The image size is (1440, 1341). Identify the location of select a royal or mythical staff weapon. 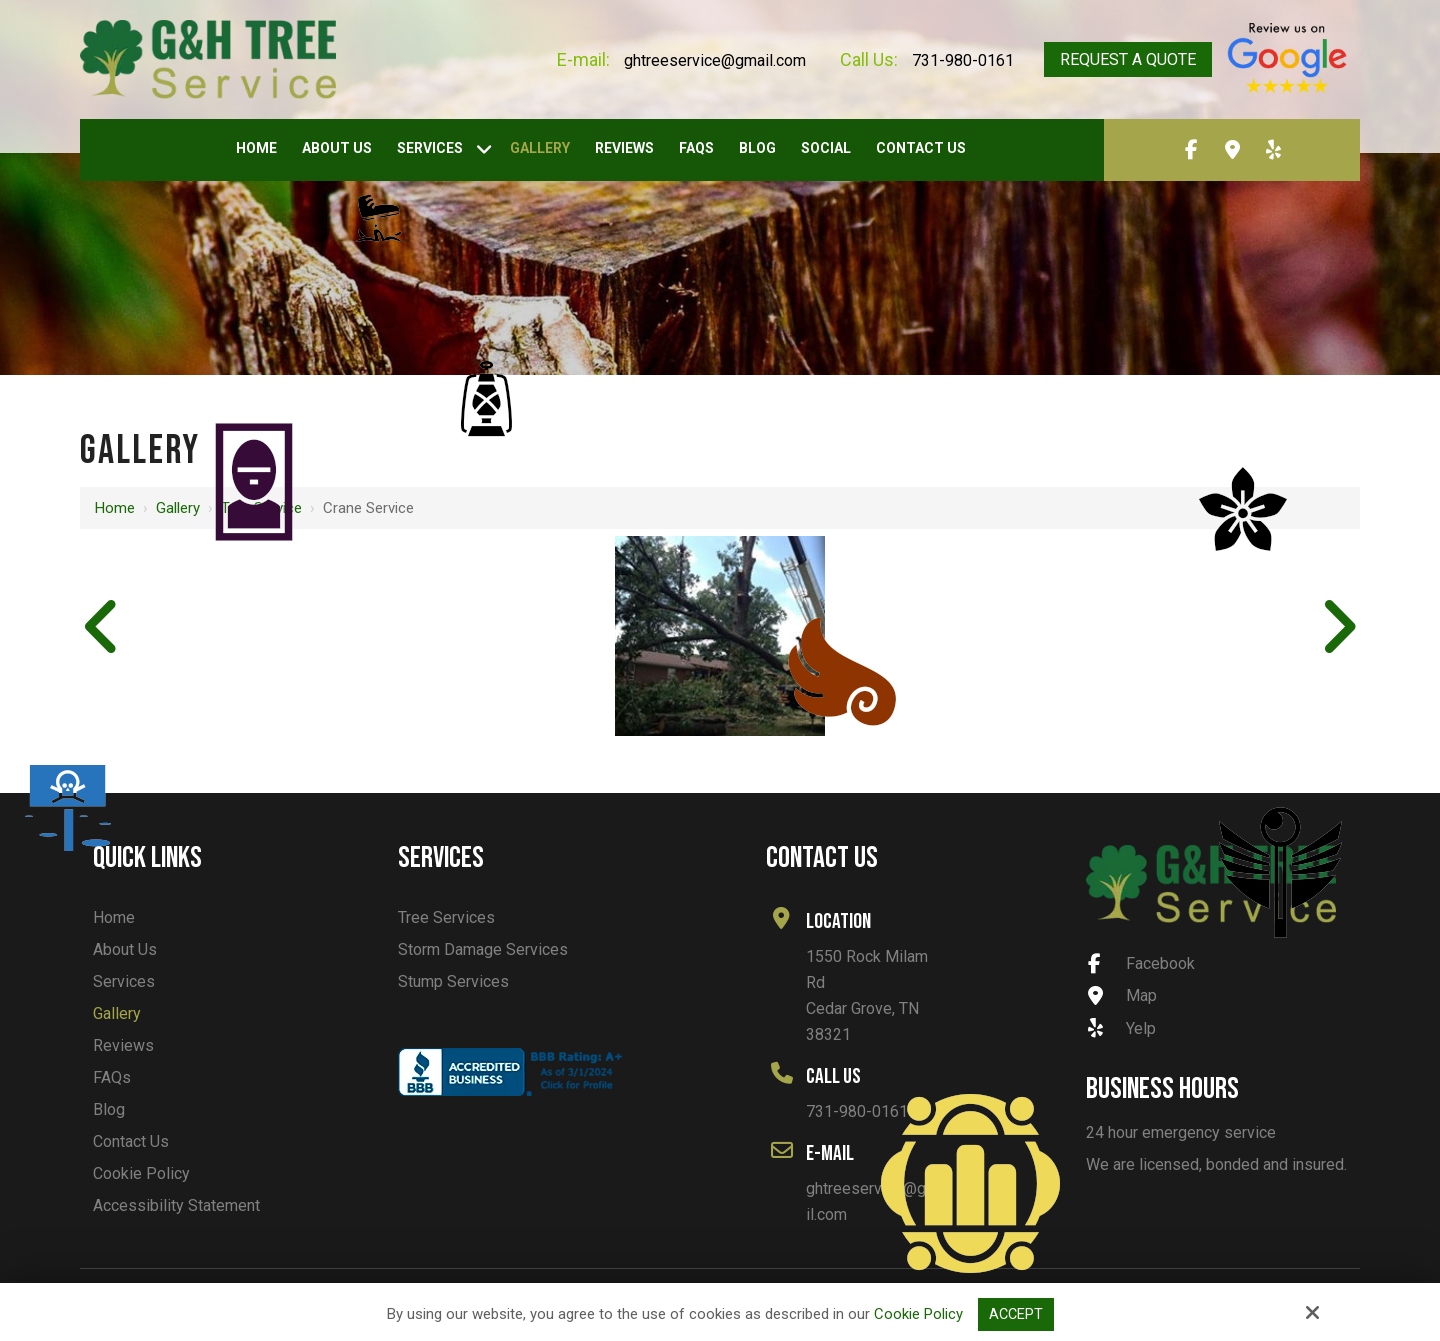
(1280, 872).